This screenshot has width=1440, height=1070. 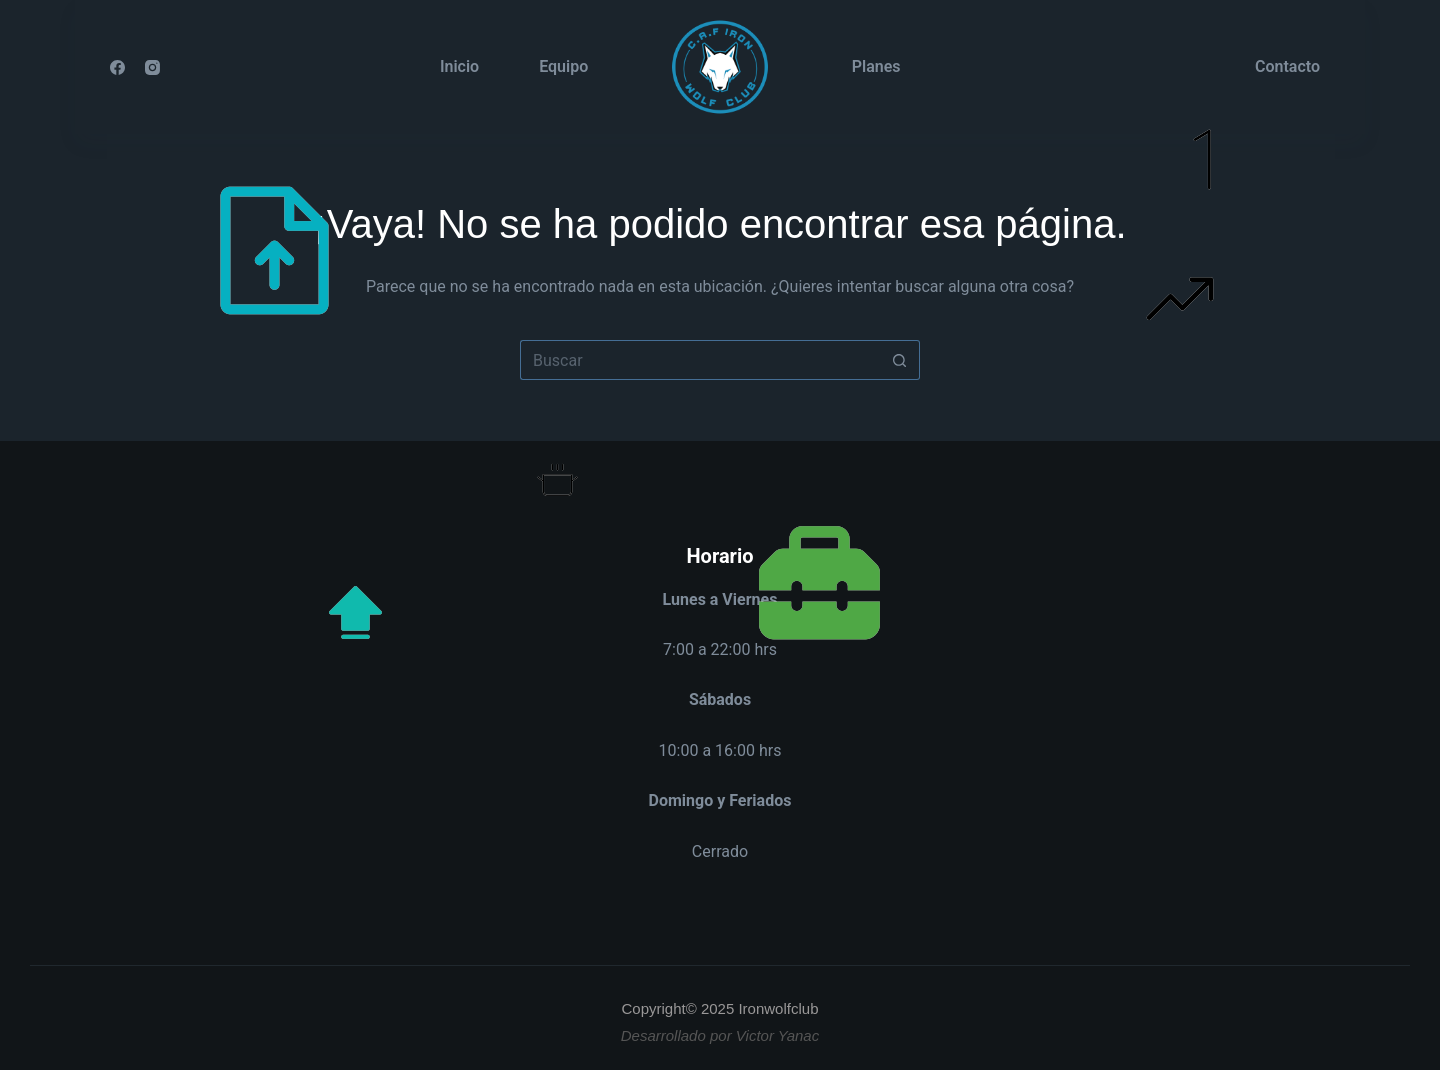 What do you see at coordinates (1180, 301) in the screenshot?
I see `view trending or popular content` at bounding box center [1180, 301].